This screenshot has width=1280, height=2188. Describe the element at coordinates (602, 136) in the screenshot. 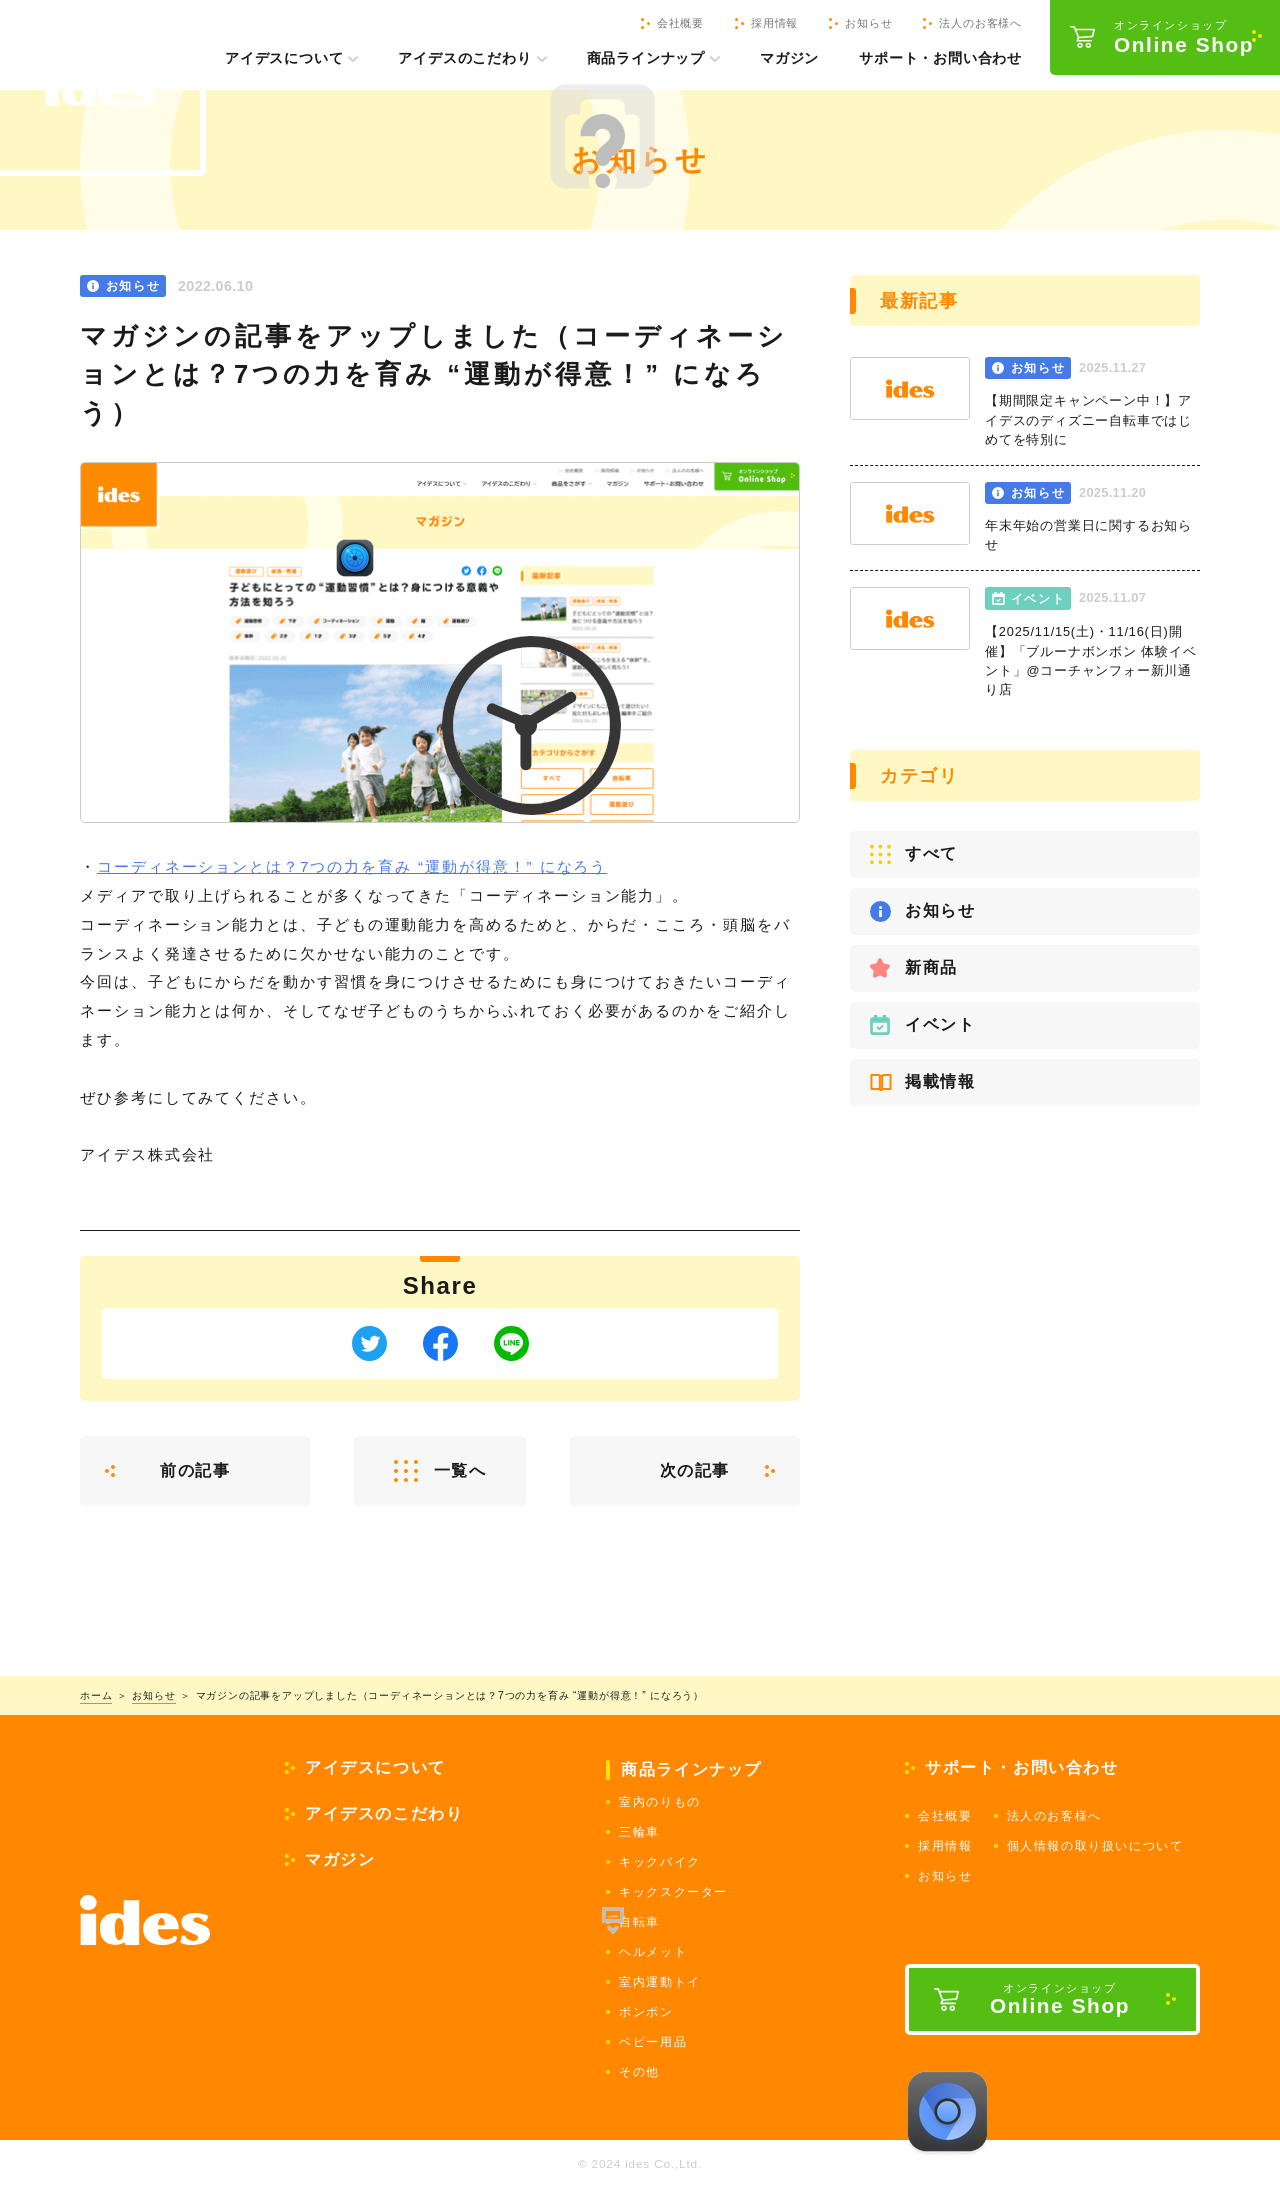

I see `indicates no network route available for wired connection` at that location.